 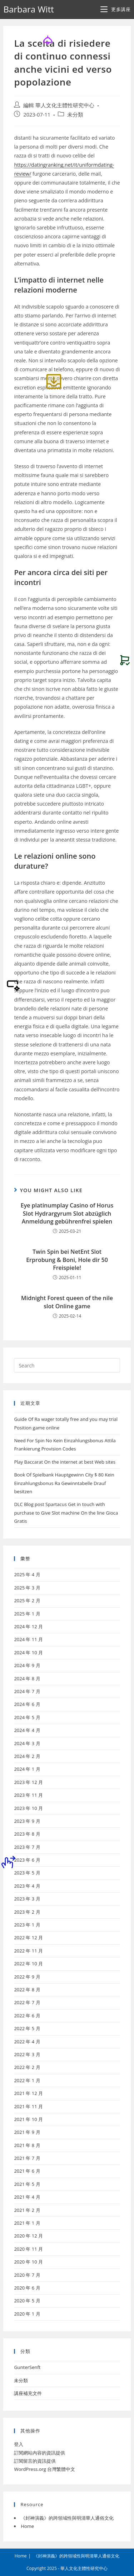 I want to click on swipe right to continue or advance, so click(x=8, y=1862).